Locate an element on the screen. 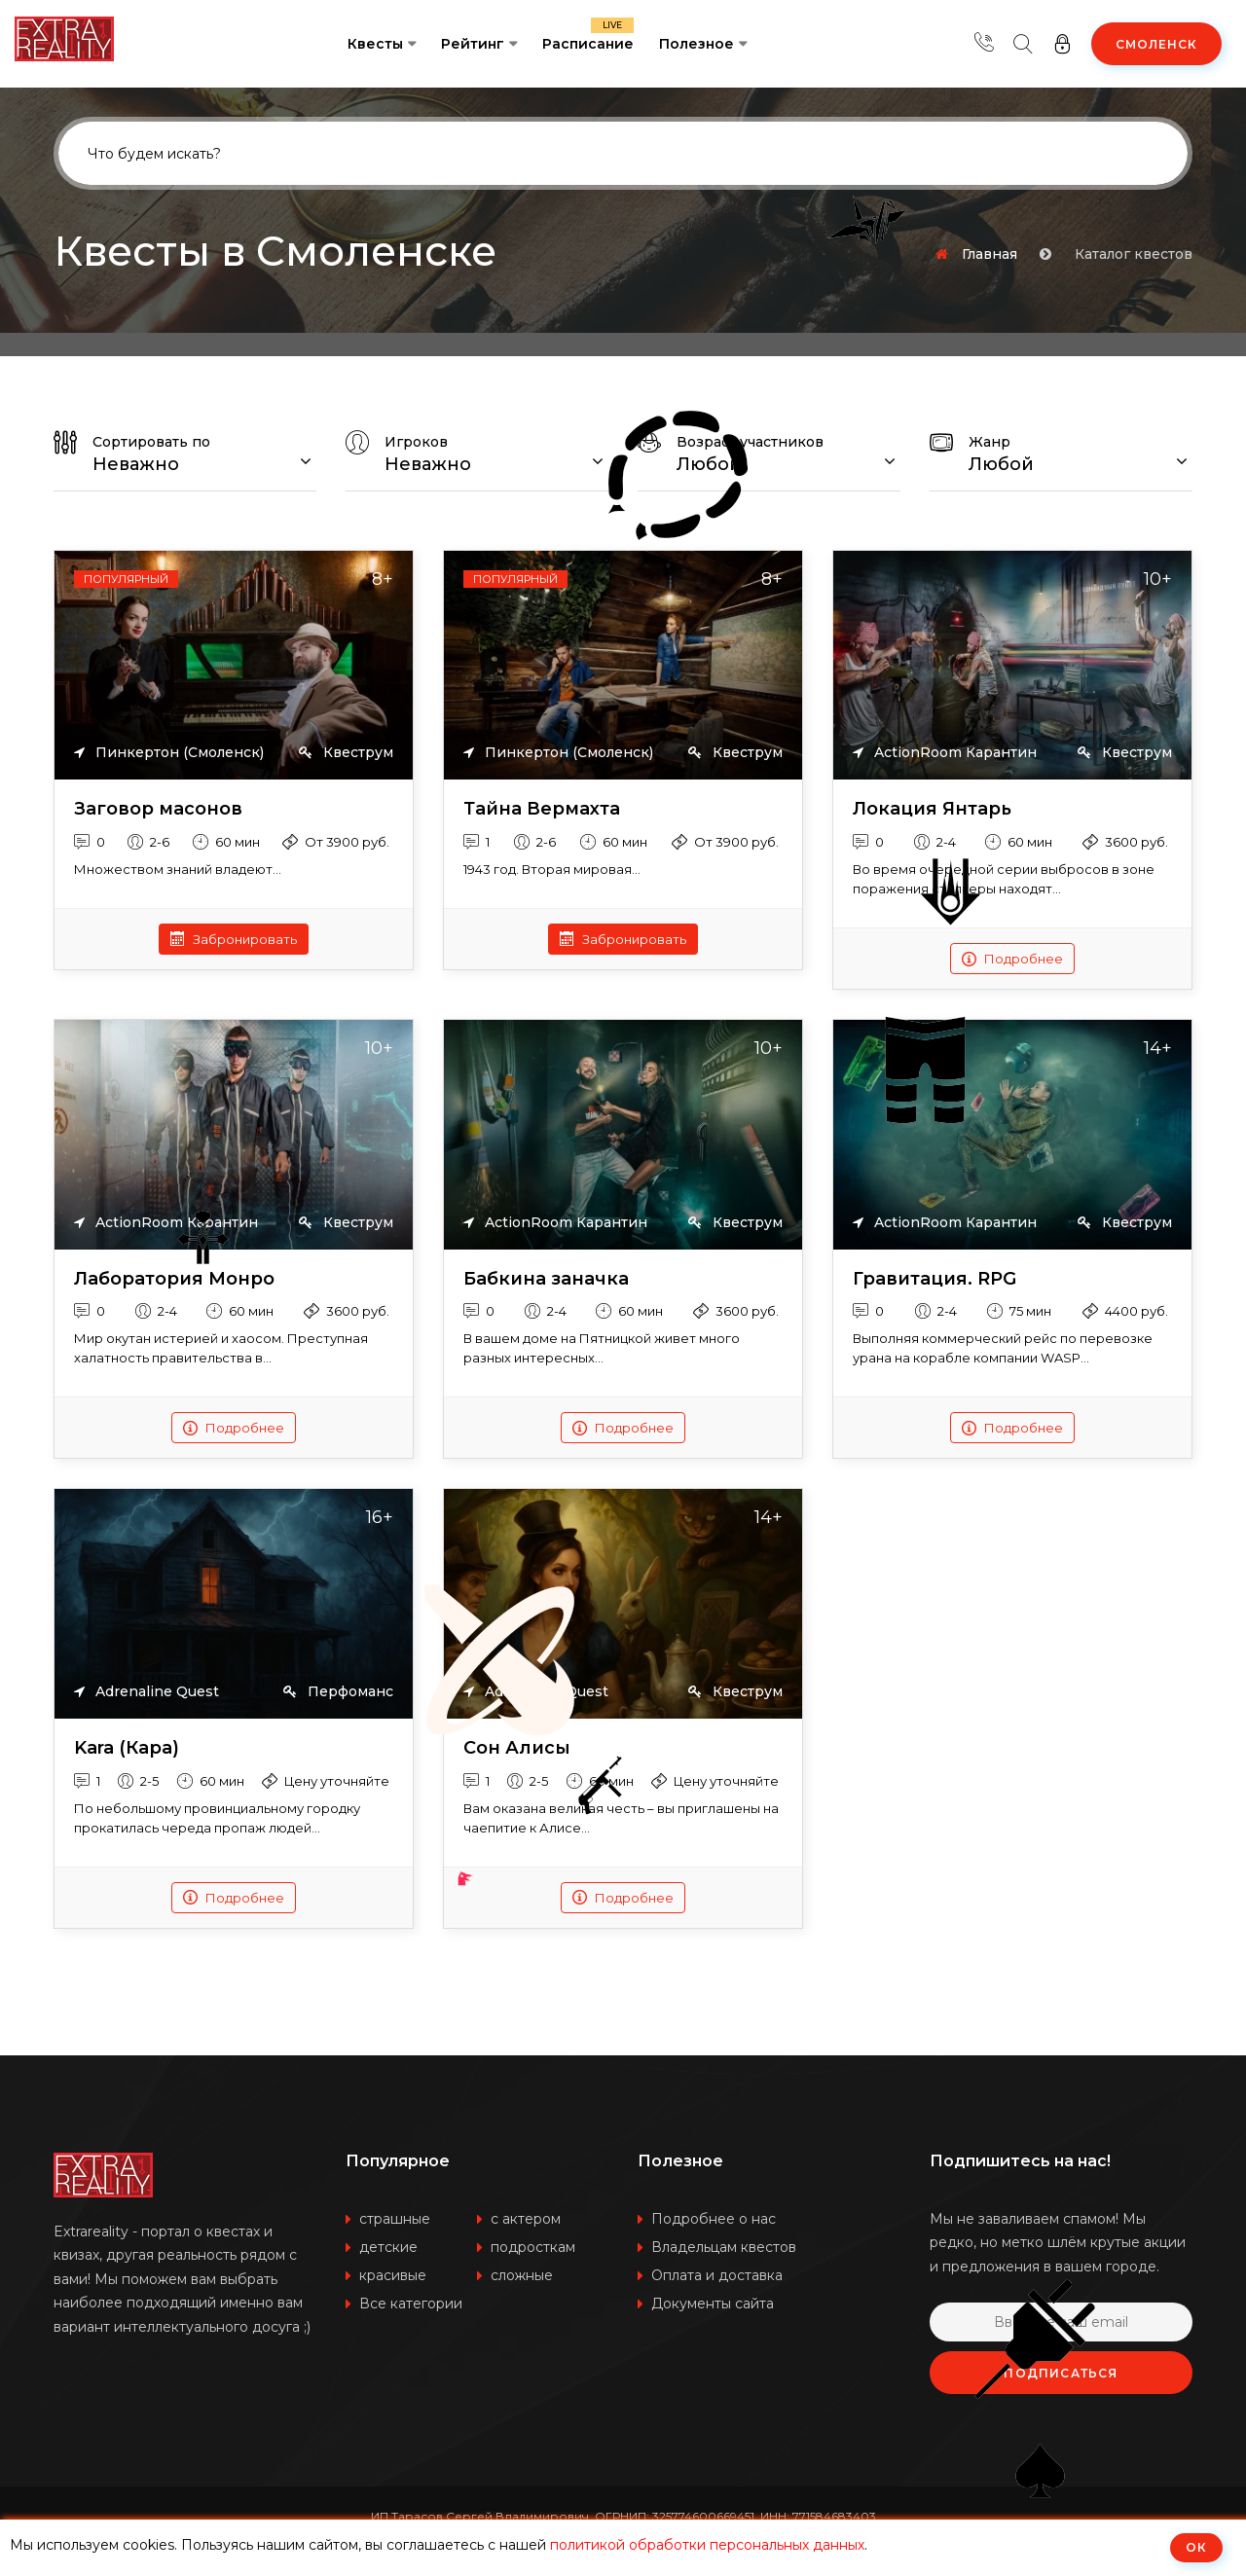 The image size is (1246, 2576). spades suit symbol in a card game is located at coordinates (1040, 2470).